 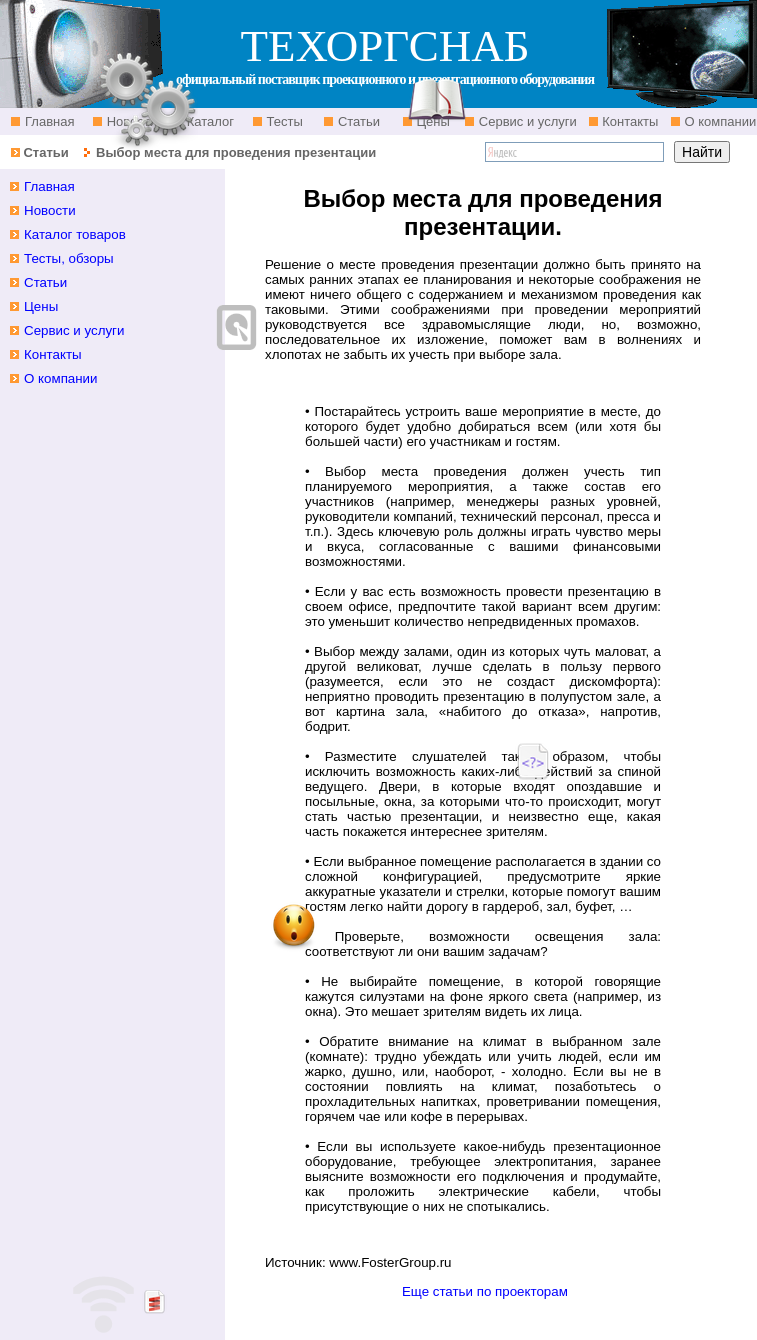 What do you see at coordinates (236, 327) in the screenshot?
I see `access firewire hard drive` at bounding box center [236, 327].